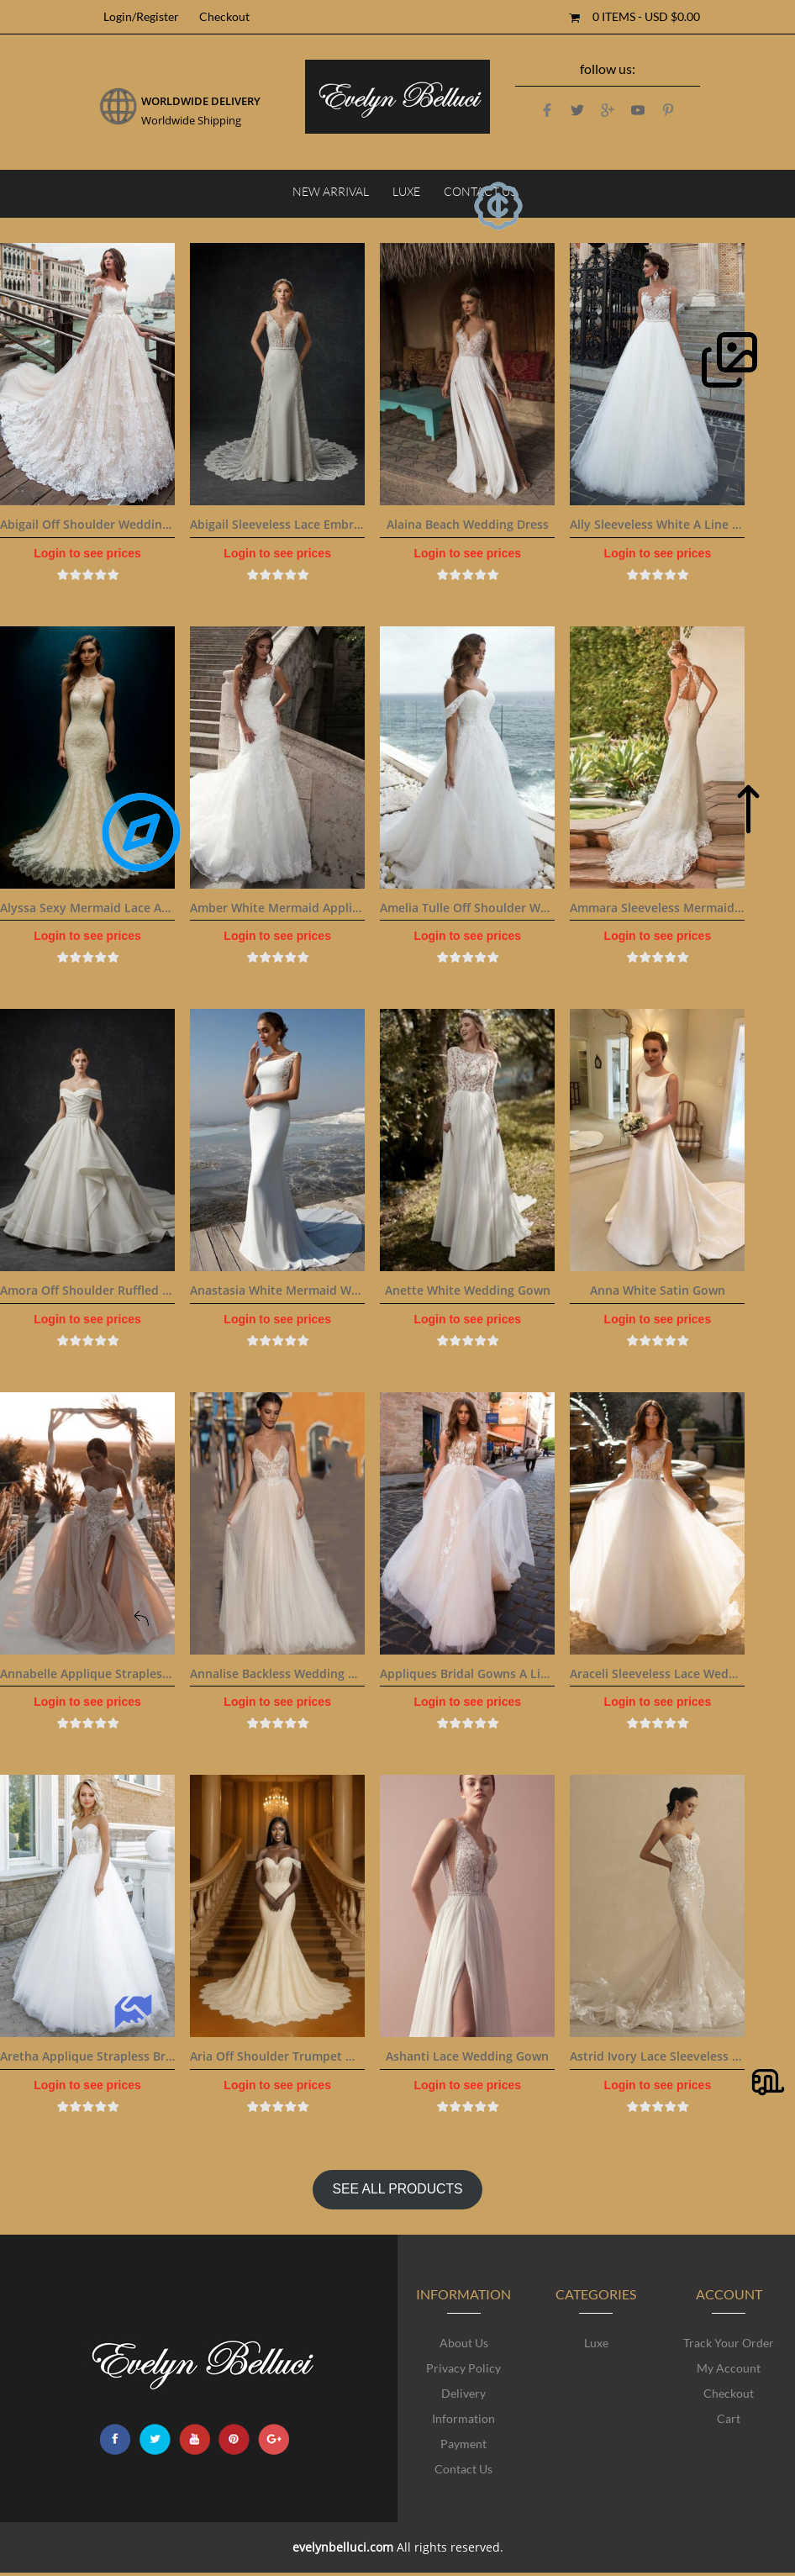  Describe the element at coordinates (748, 809) in the screenshot. I see `move item up in a list` at that location.